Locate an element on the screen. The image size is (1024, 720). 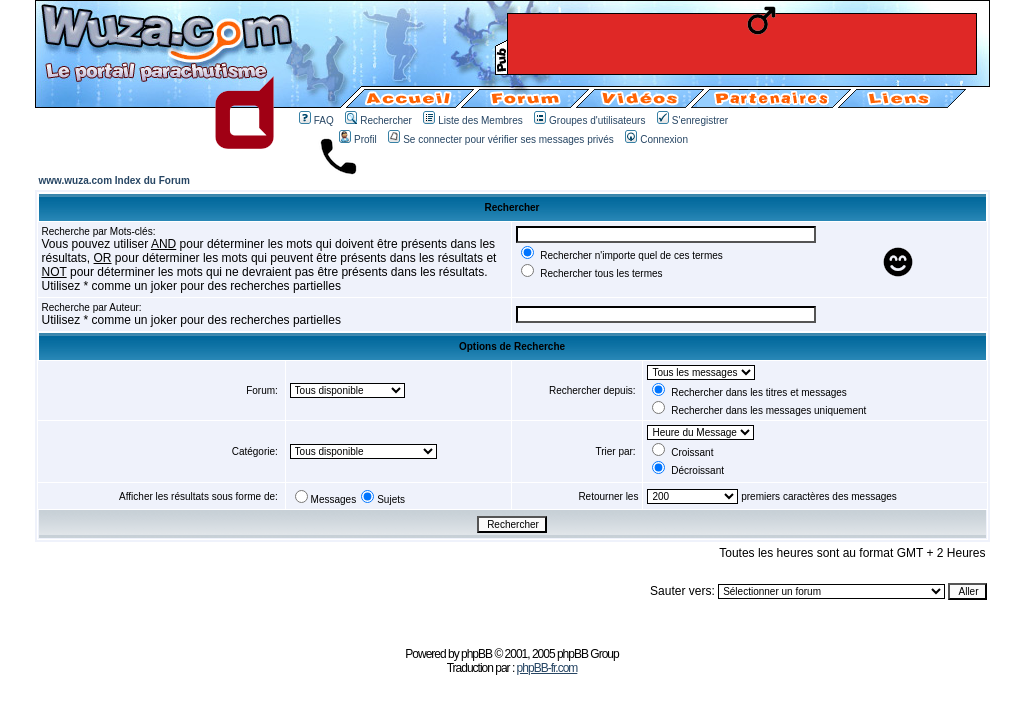
indicates male gender selection is located at coordinates (760, 21).